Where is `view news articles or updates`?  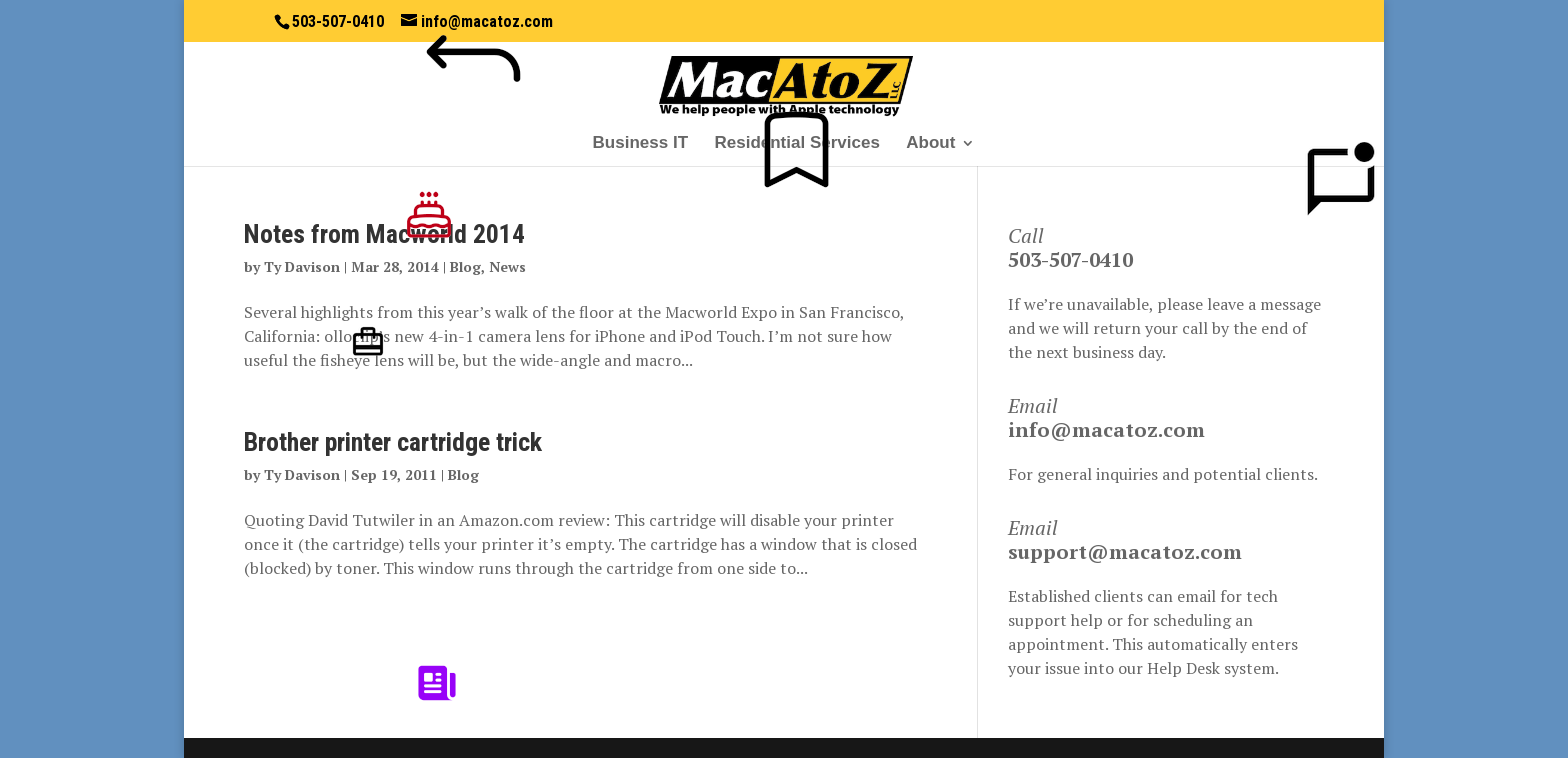 view news articles or updates is located at coordinates (437, 683).